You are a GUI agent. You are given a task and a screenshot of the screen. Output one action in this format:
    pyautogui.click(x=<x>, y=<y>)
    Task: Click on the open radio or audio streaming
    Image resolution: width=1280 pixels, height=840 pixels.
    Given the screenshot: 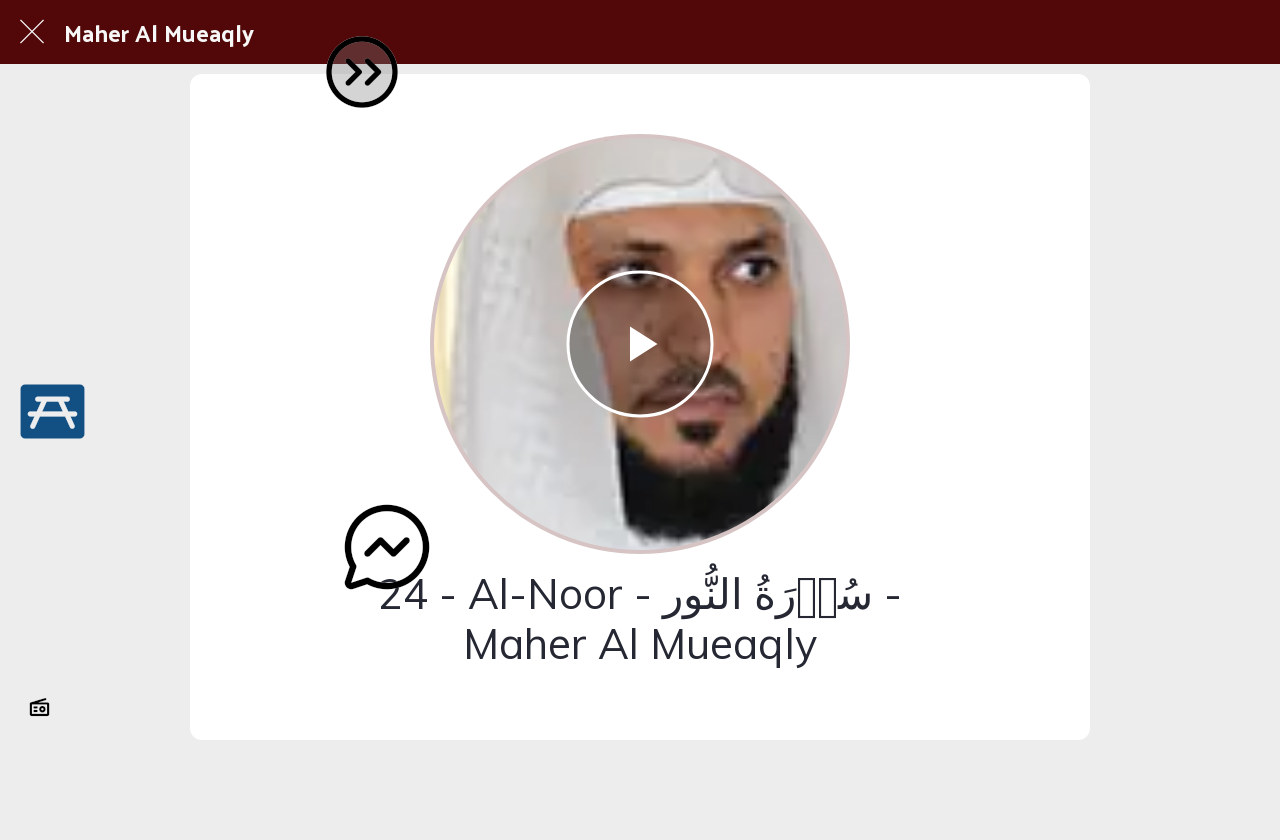 What is the action you would take?
    pyautogui.click(x=39, y=708)
    